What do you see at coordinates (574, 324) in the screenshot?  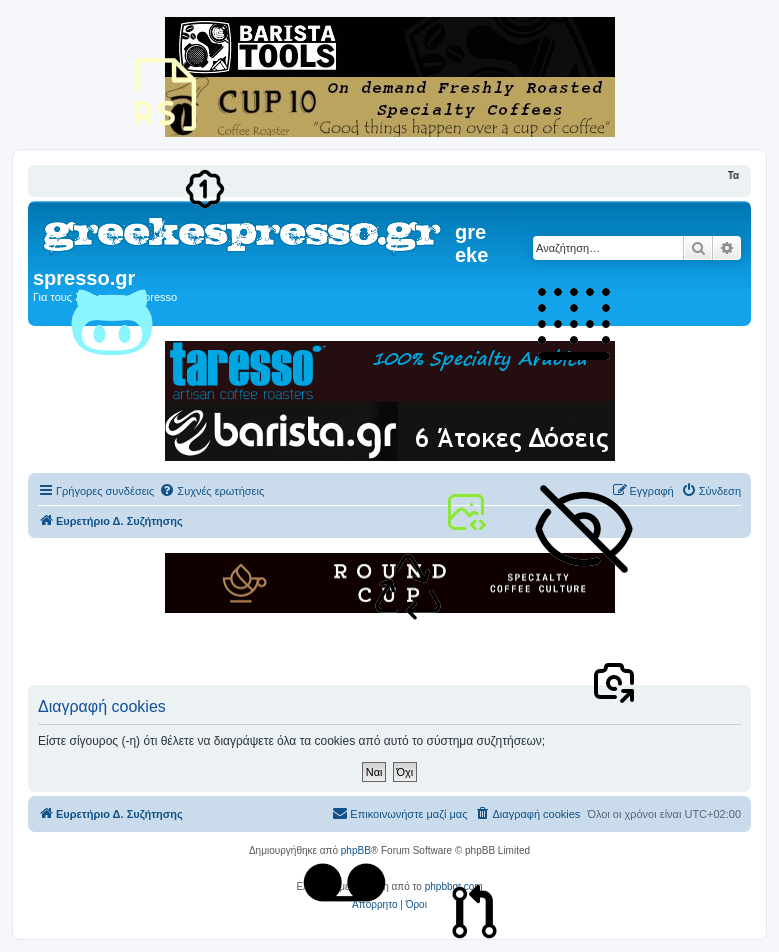 I see `apply border to bottom edge of cell or element` at bounding box center [574, 324].